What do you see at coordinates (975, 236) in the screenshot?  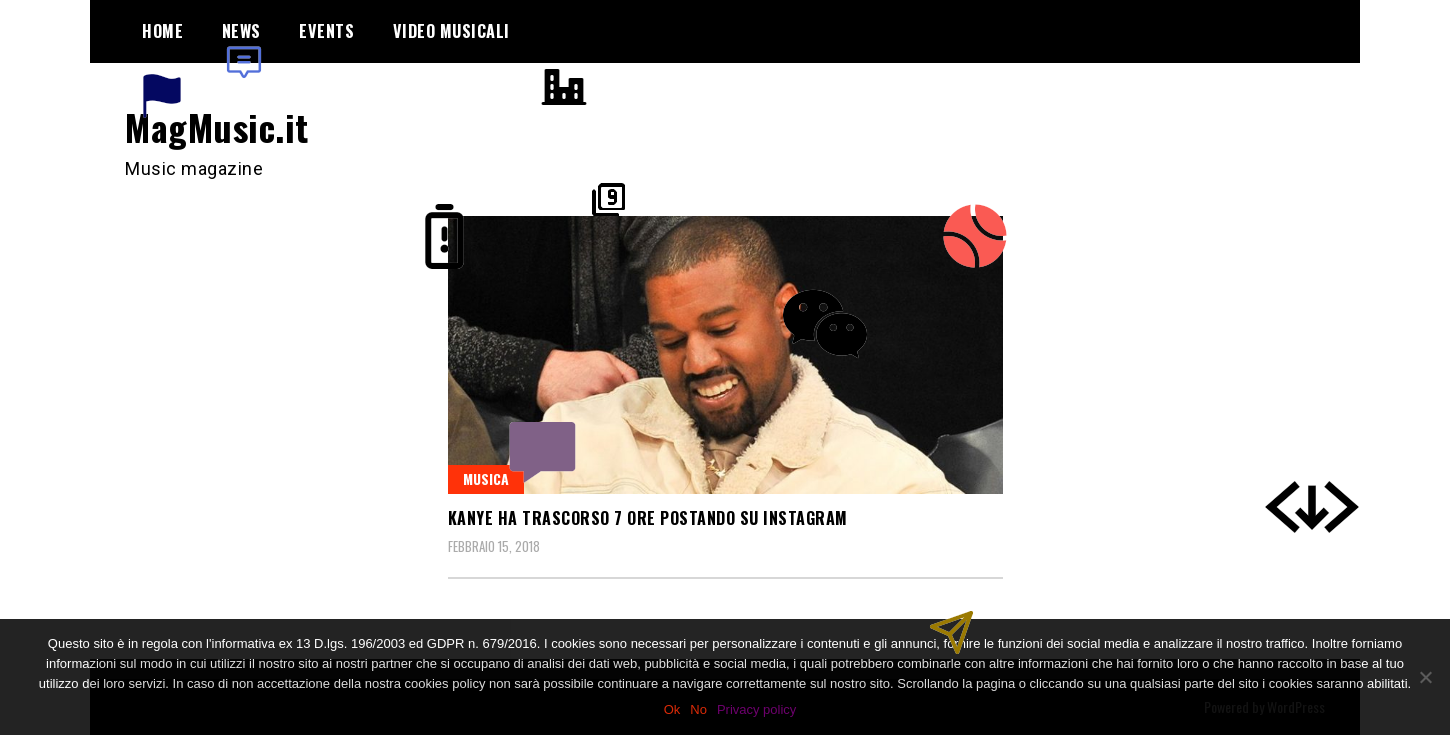 I see `access tennis or sports-related features` at bounding box center [975, 236].